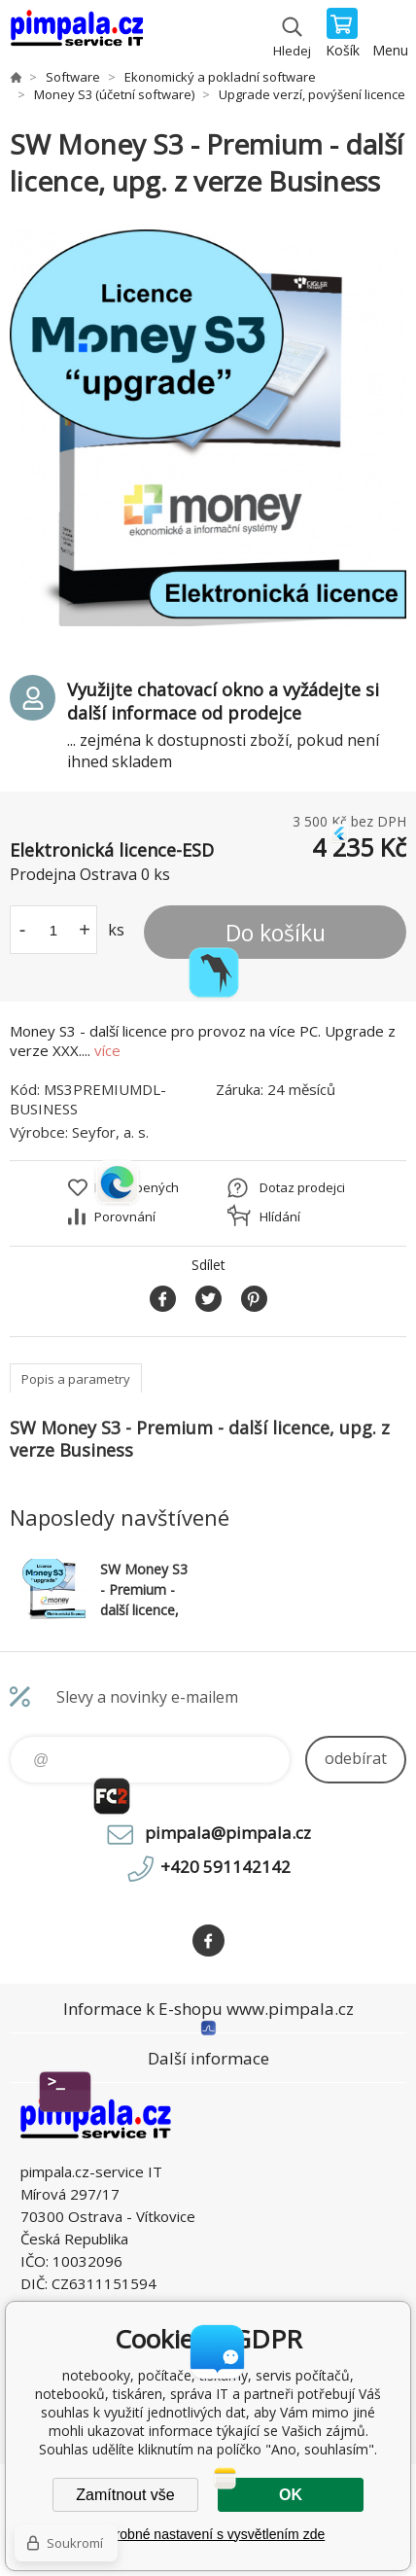 This screenshot has width=416, height=2576. Describe the element at coordinates (339, 833) in the screenshot. I see `open the Flutter development application` at that location.